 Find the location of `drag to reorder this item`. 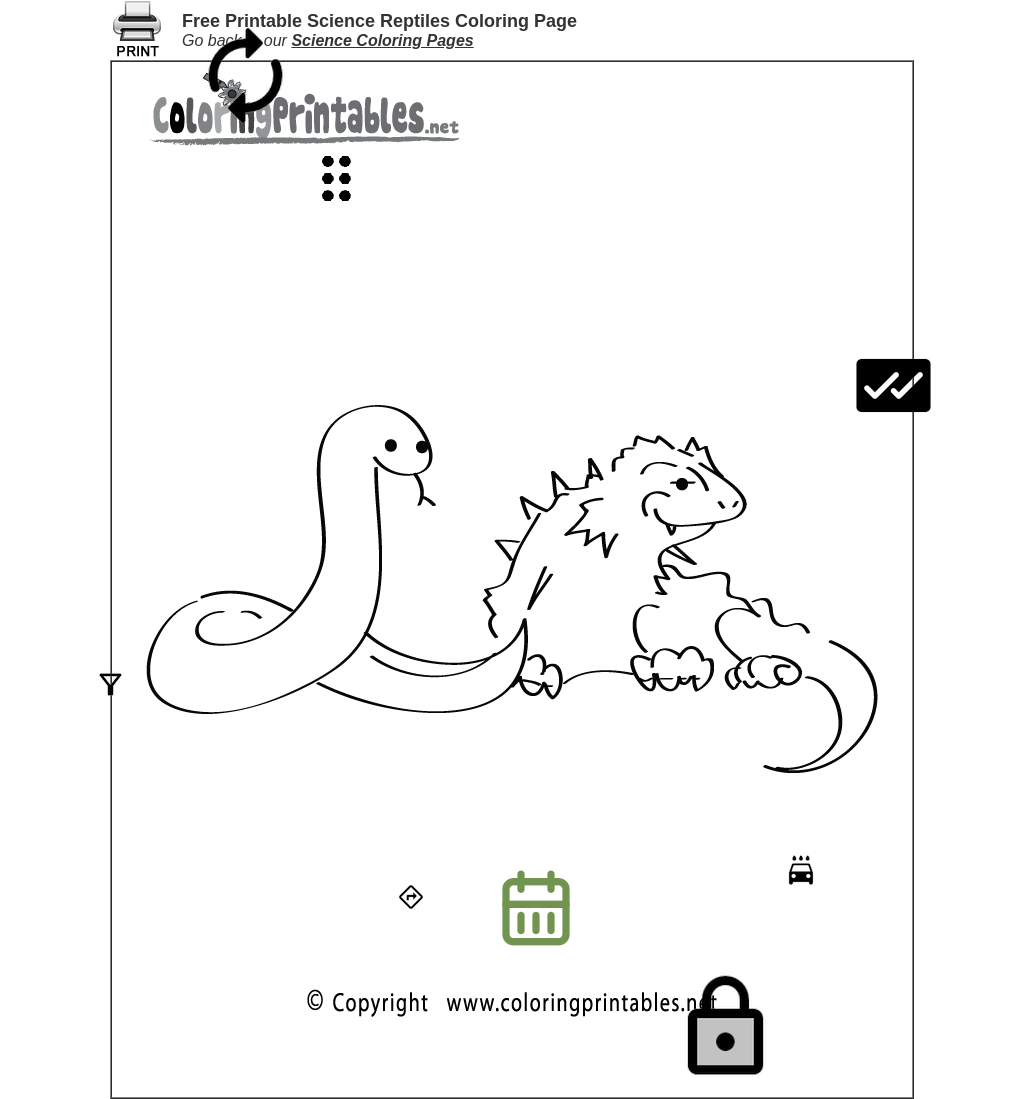

drag to reorder this item is located at coordinates (336, 178).